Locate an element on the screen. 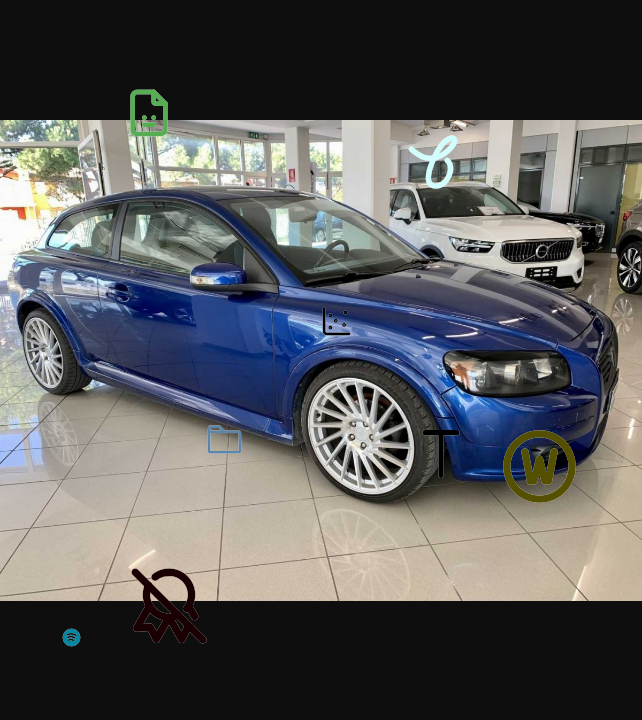 The height and width of the screenshot is (720, 642). open folder to view files is located at coordinates (224, 439).